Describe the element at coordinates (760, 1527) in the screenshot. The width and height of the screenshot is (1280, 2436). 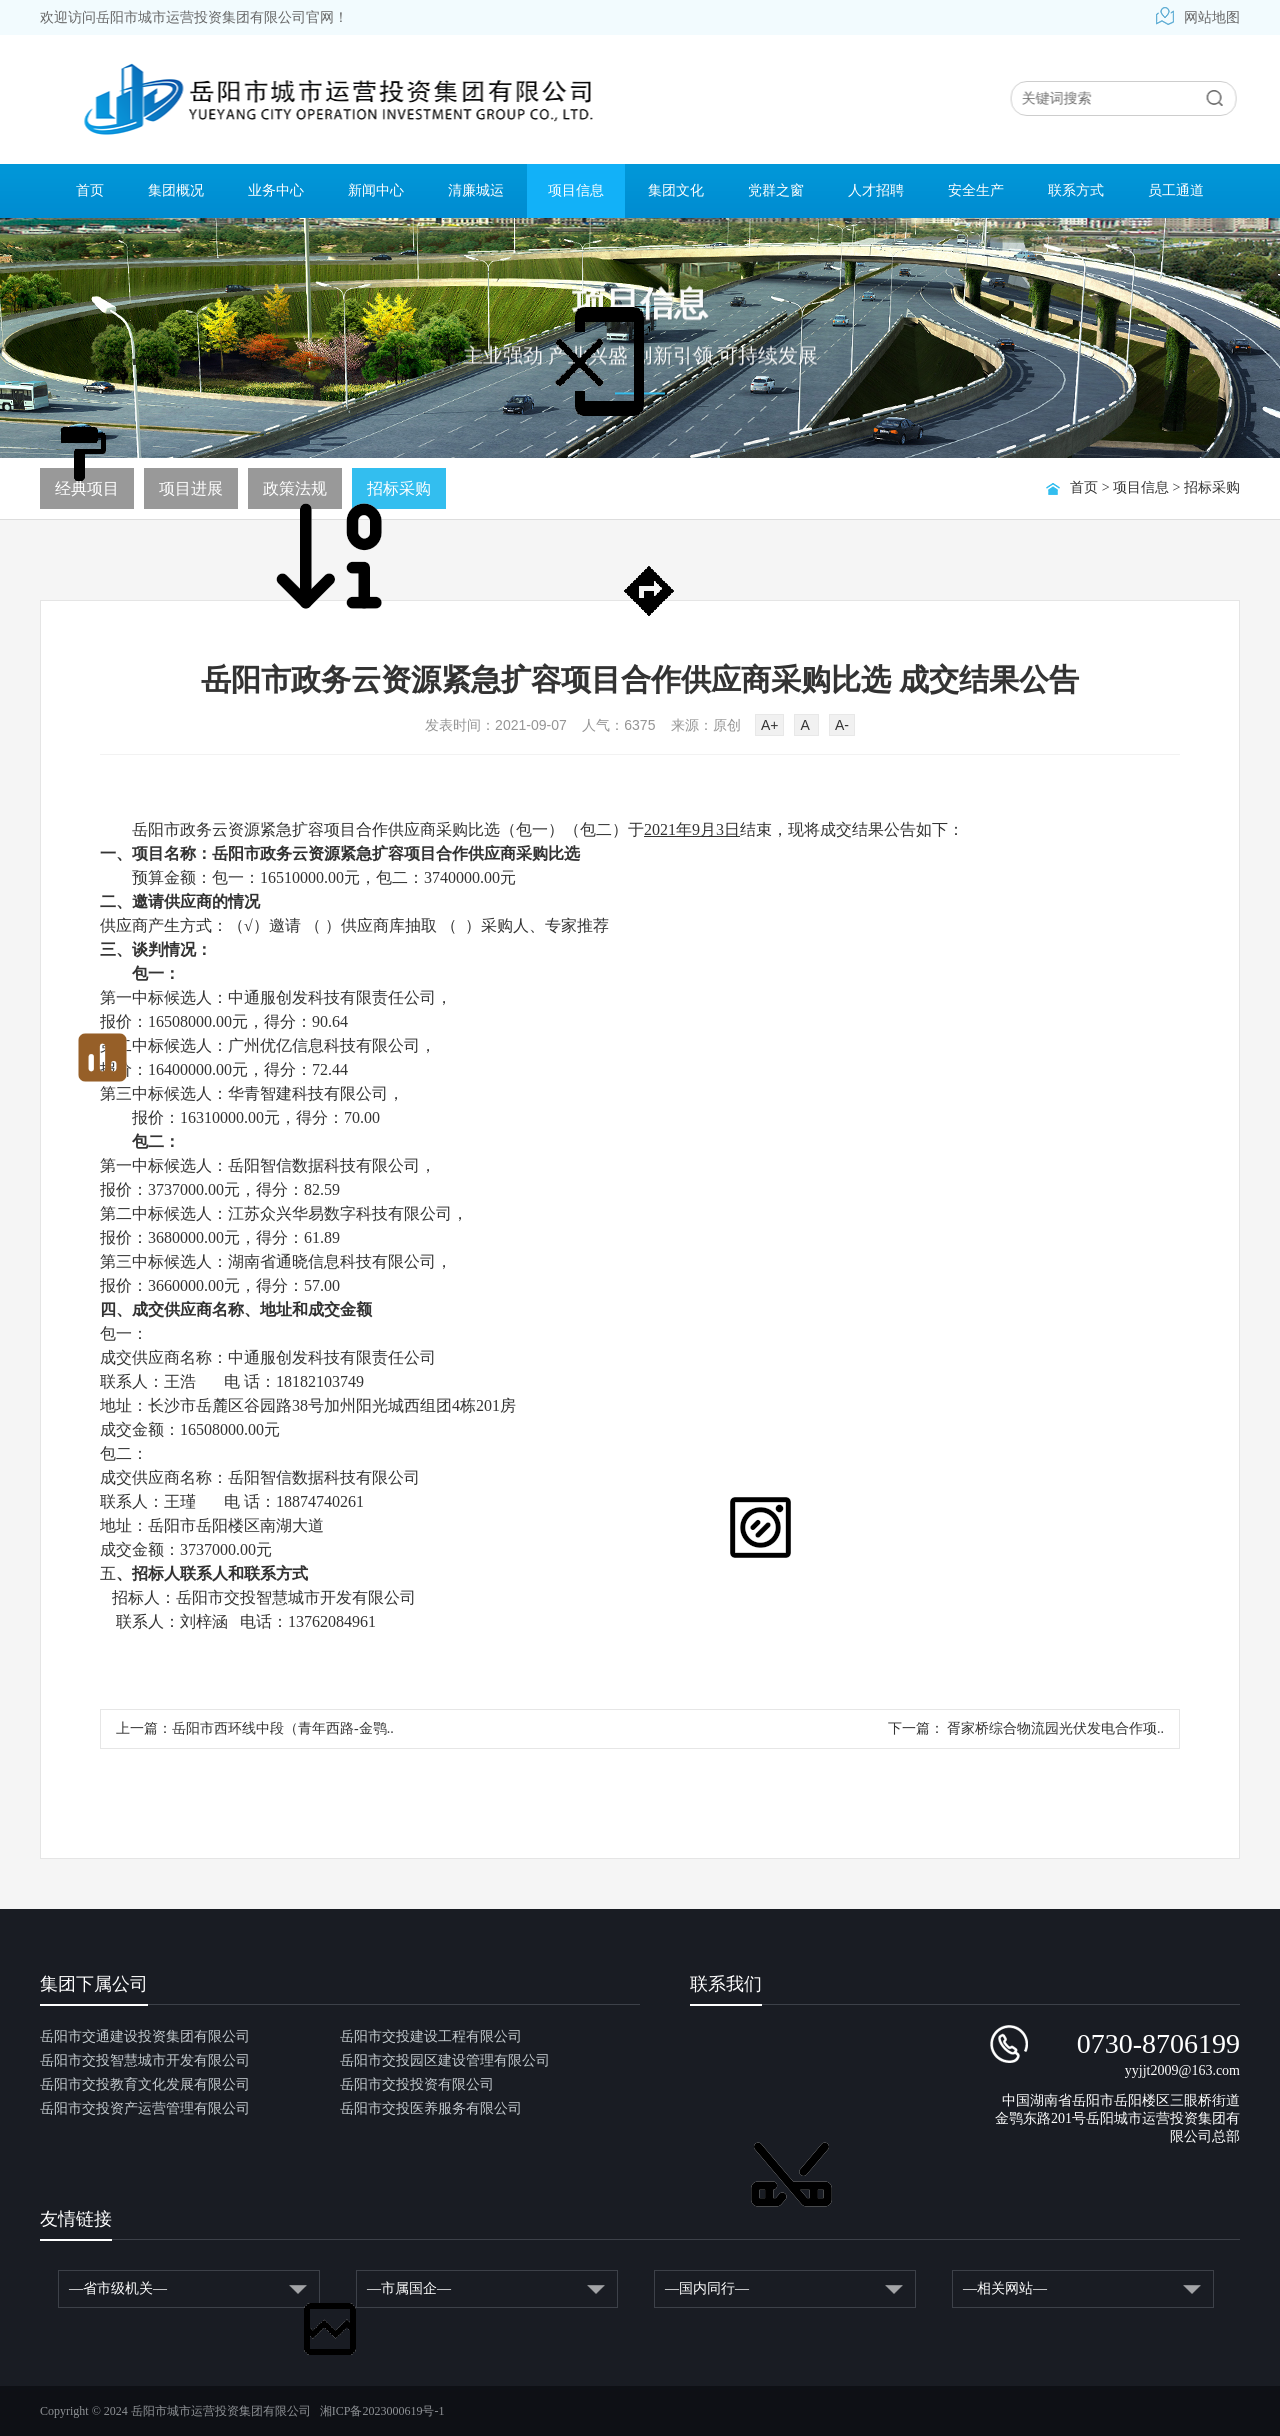
I see `access laundry or washing machine controls` at that location.